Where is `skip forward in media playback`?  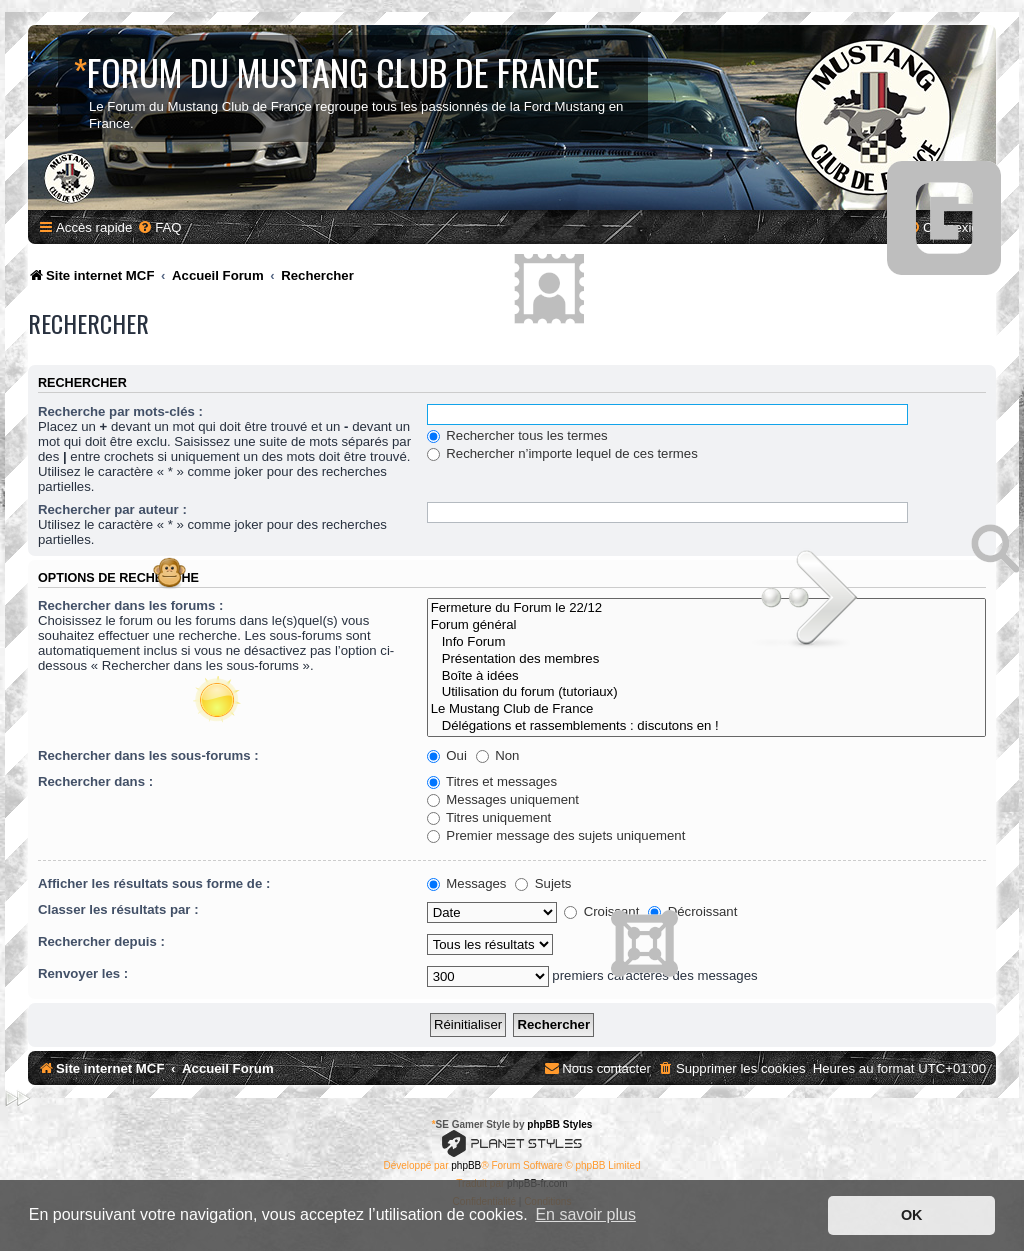 skip forward in media playback is located at coordinates (17, 1098).